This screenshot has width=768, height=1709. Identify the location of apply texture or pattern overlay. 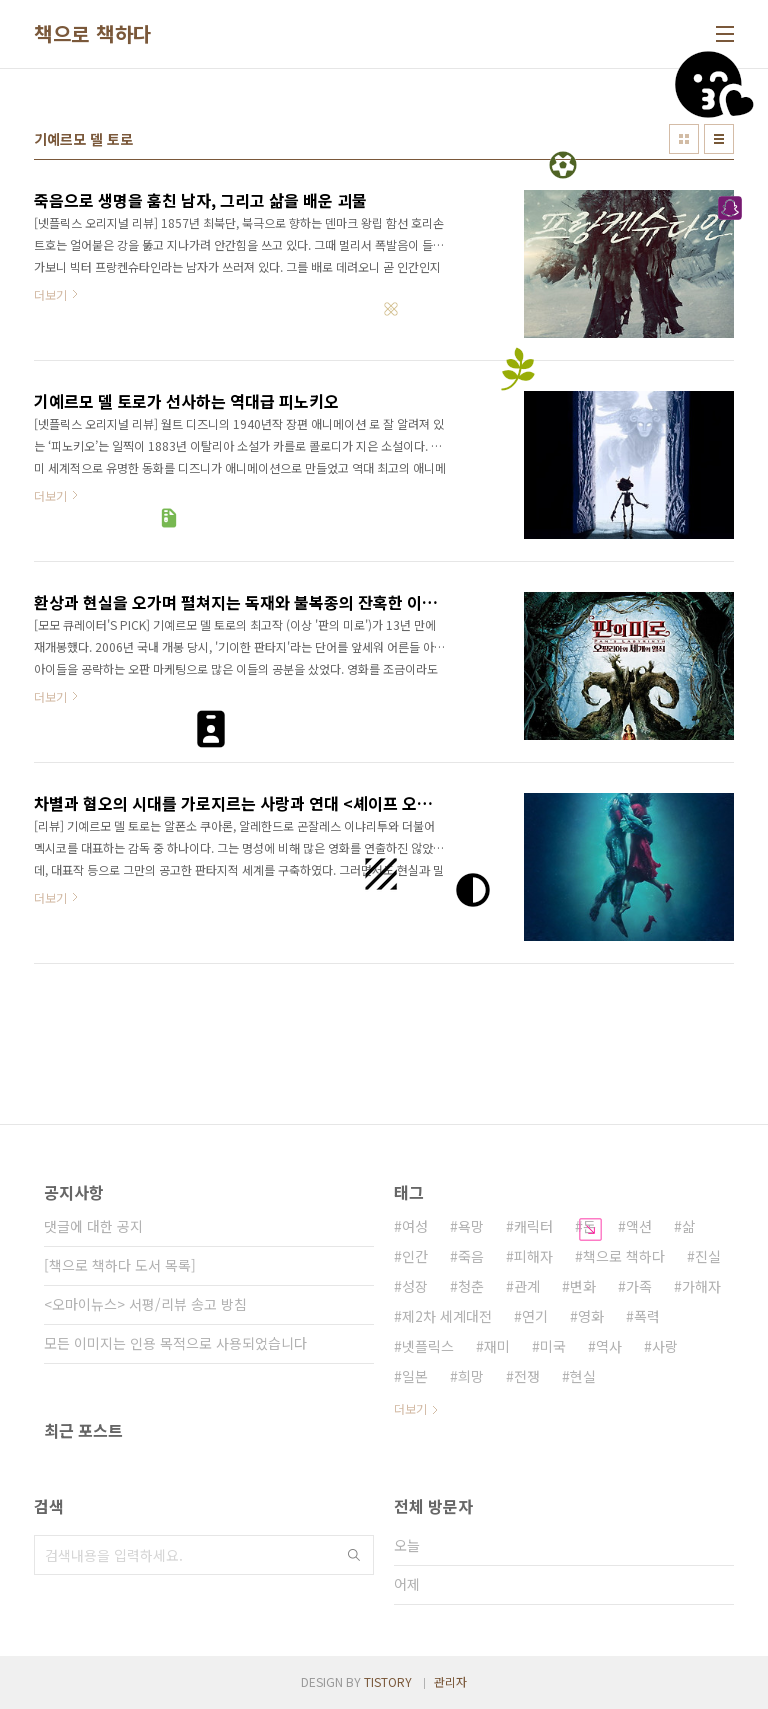
(381, 874).